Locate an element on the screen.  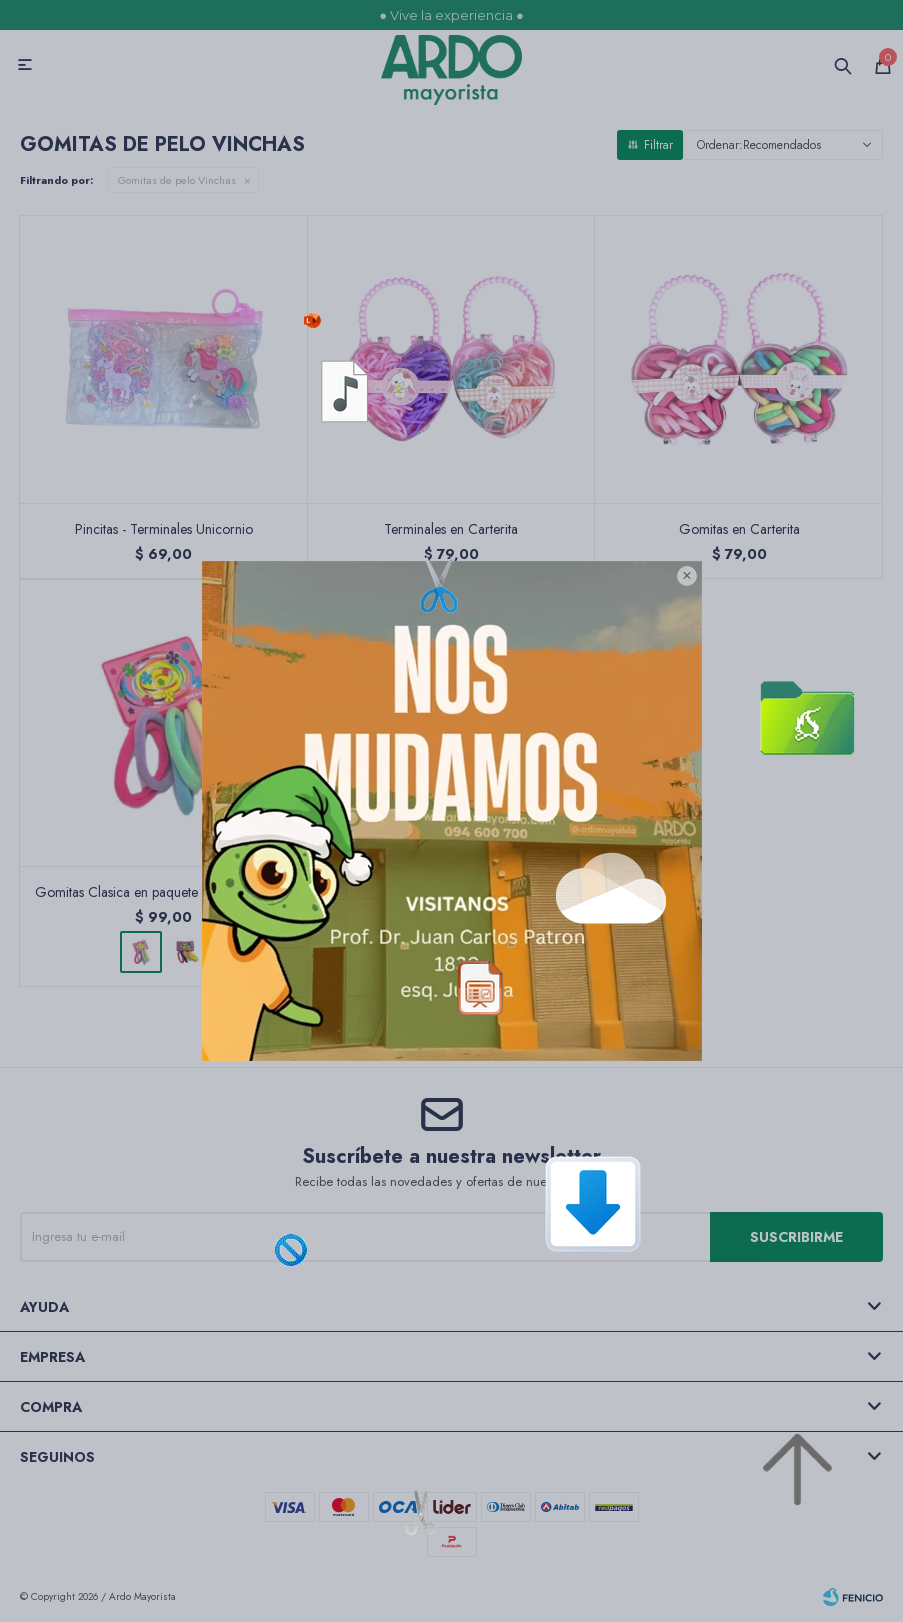
download a file or content is located at coordinates (593, 1204).